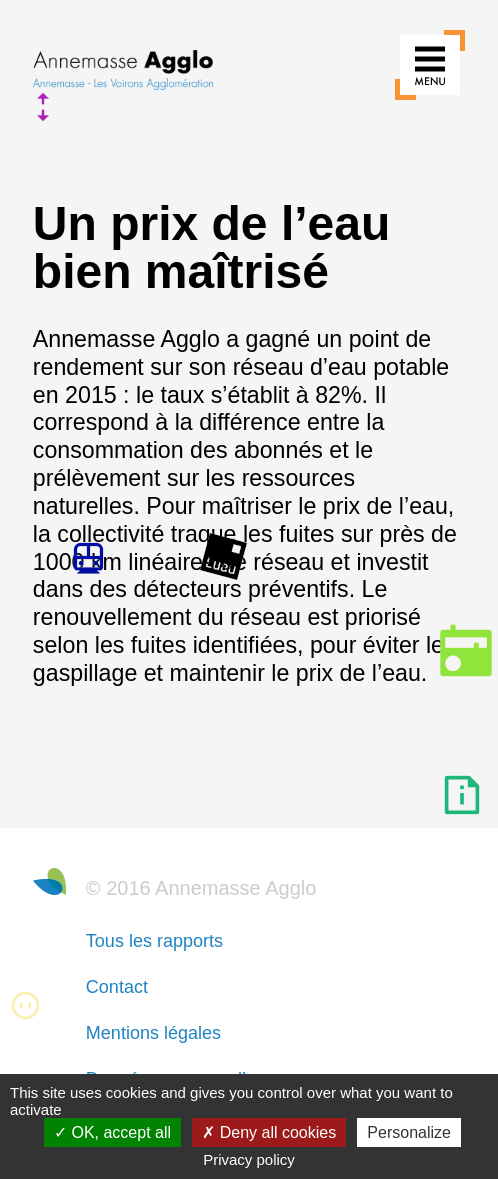 The height and width of the screenshot is (1179, 498). What do you see at coordinates (466, 653) in the screenshot?
I see `listen to radio or audio broadcasts` at bounding box center [466, 653].